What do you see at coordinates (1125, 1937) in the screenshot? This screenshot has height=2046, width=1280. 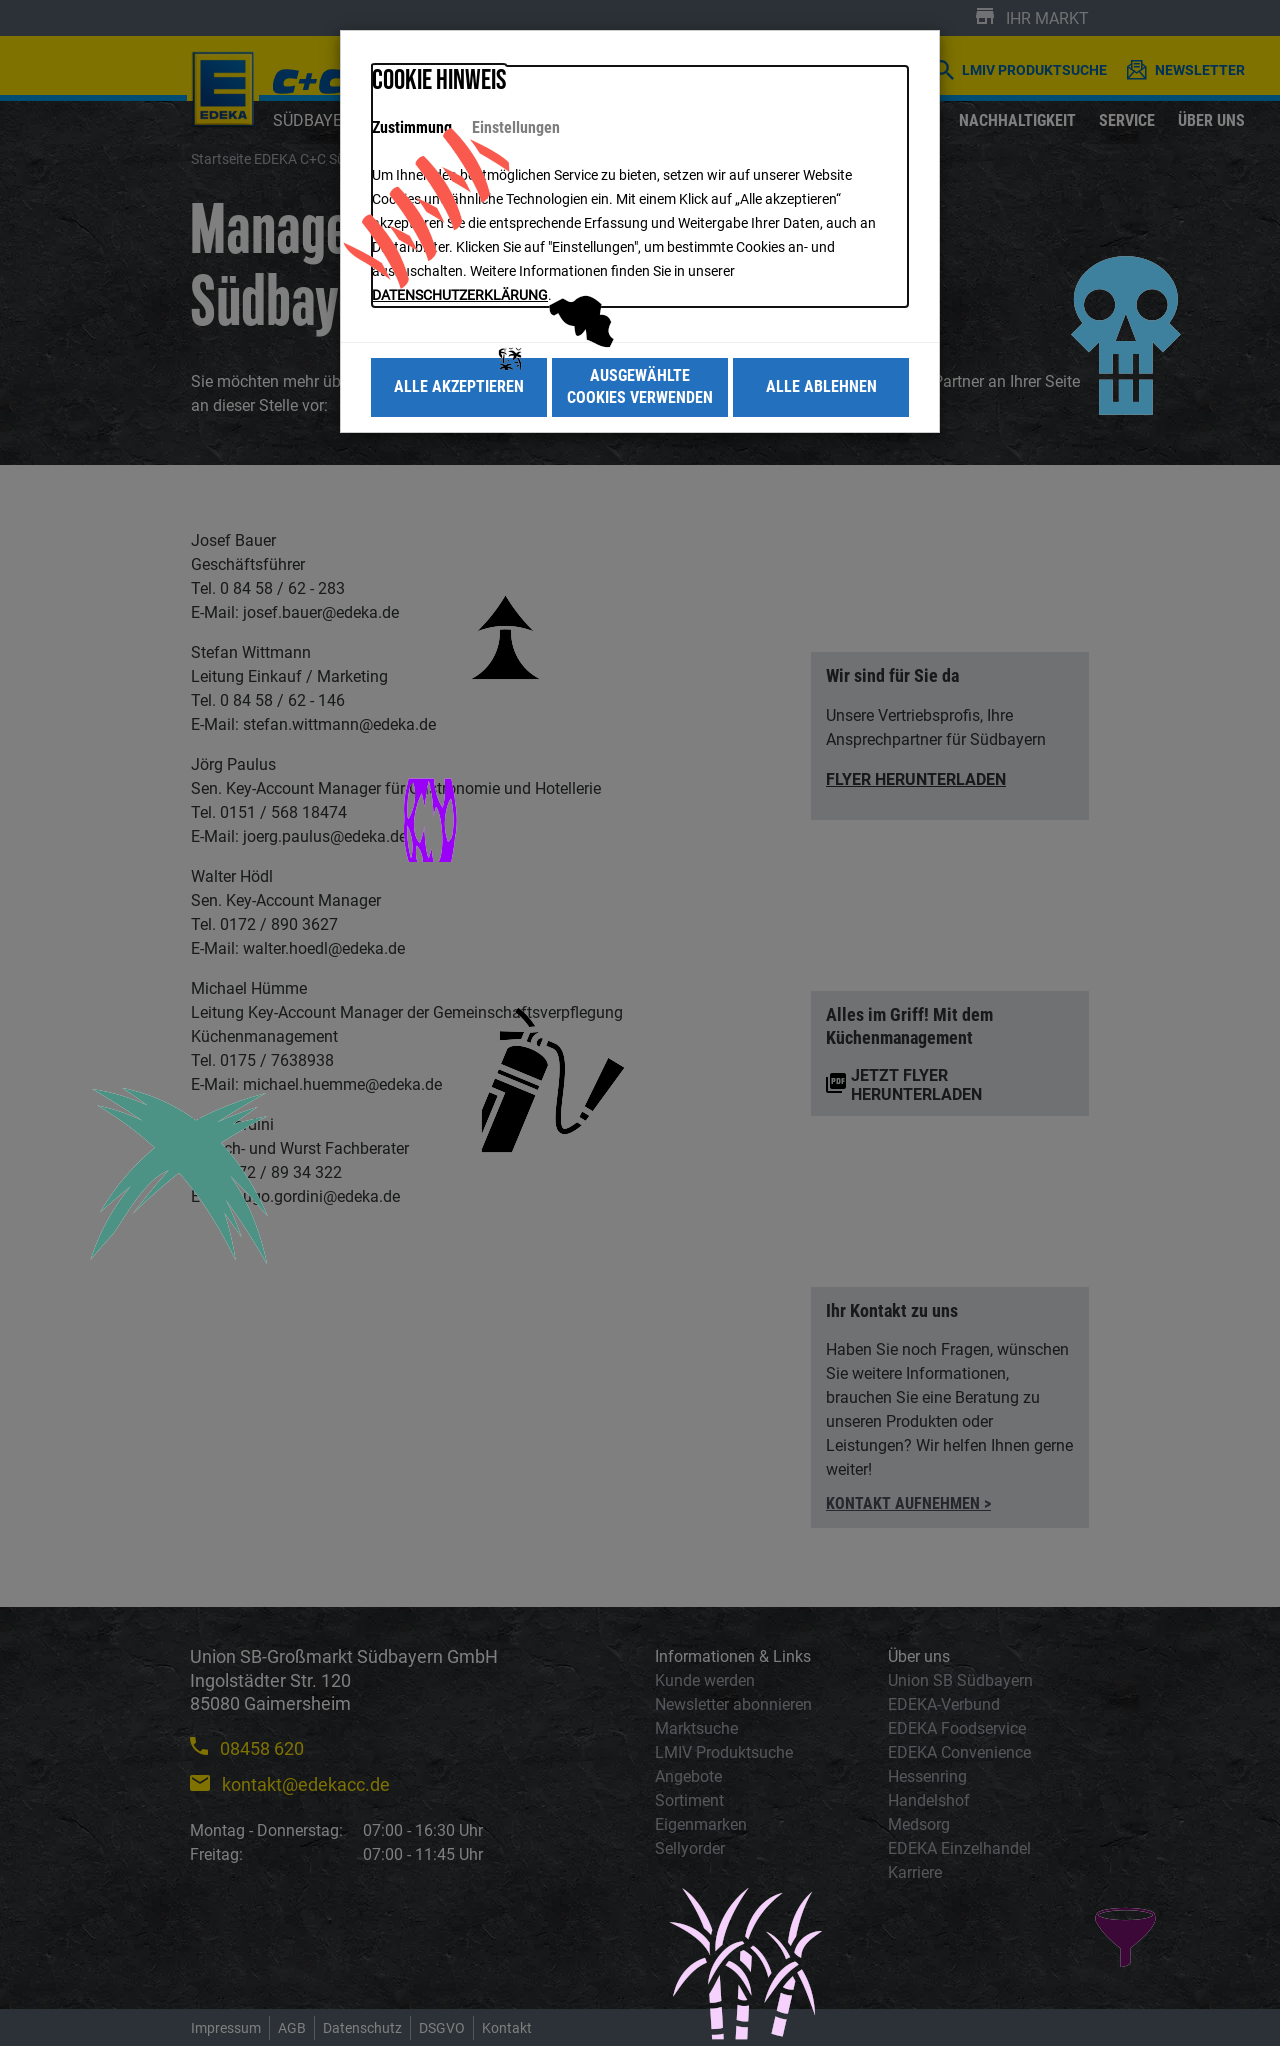 I see `filter or sort content` at bounding box center [1125, 1937].